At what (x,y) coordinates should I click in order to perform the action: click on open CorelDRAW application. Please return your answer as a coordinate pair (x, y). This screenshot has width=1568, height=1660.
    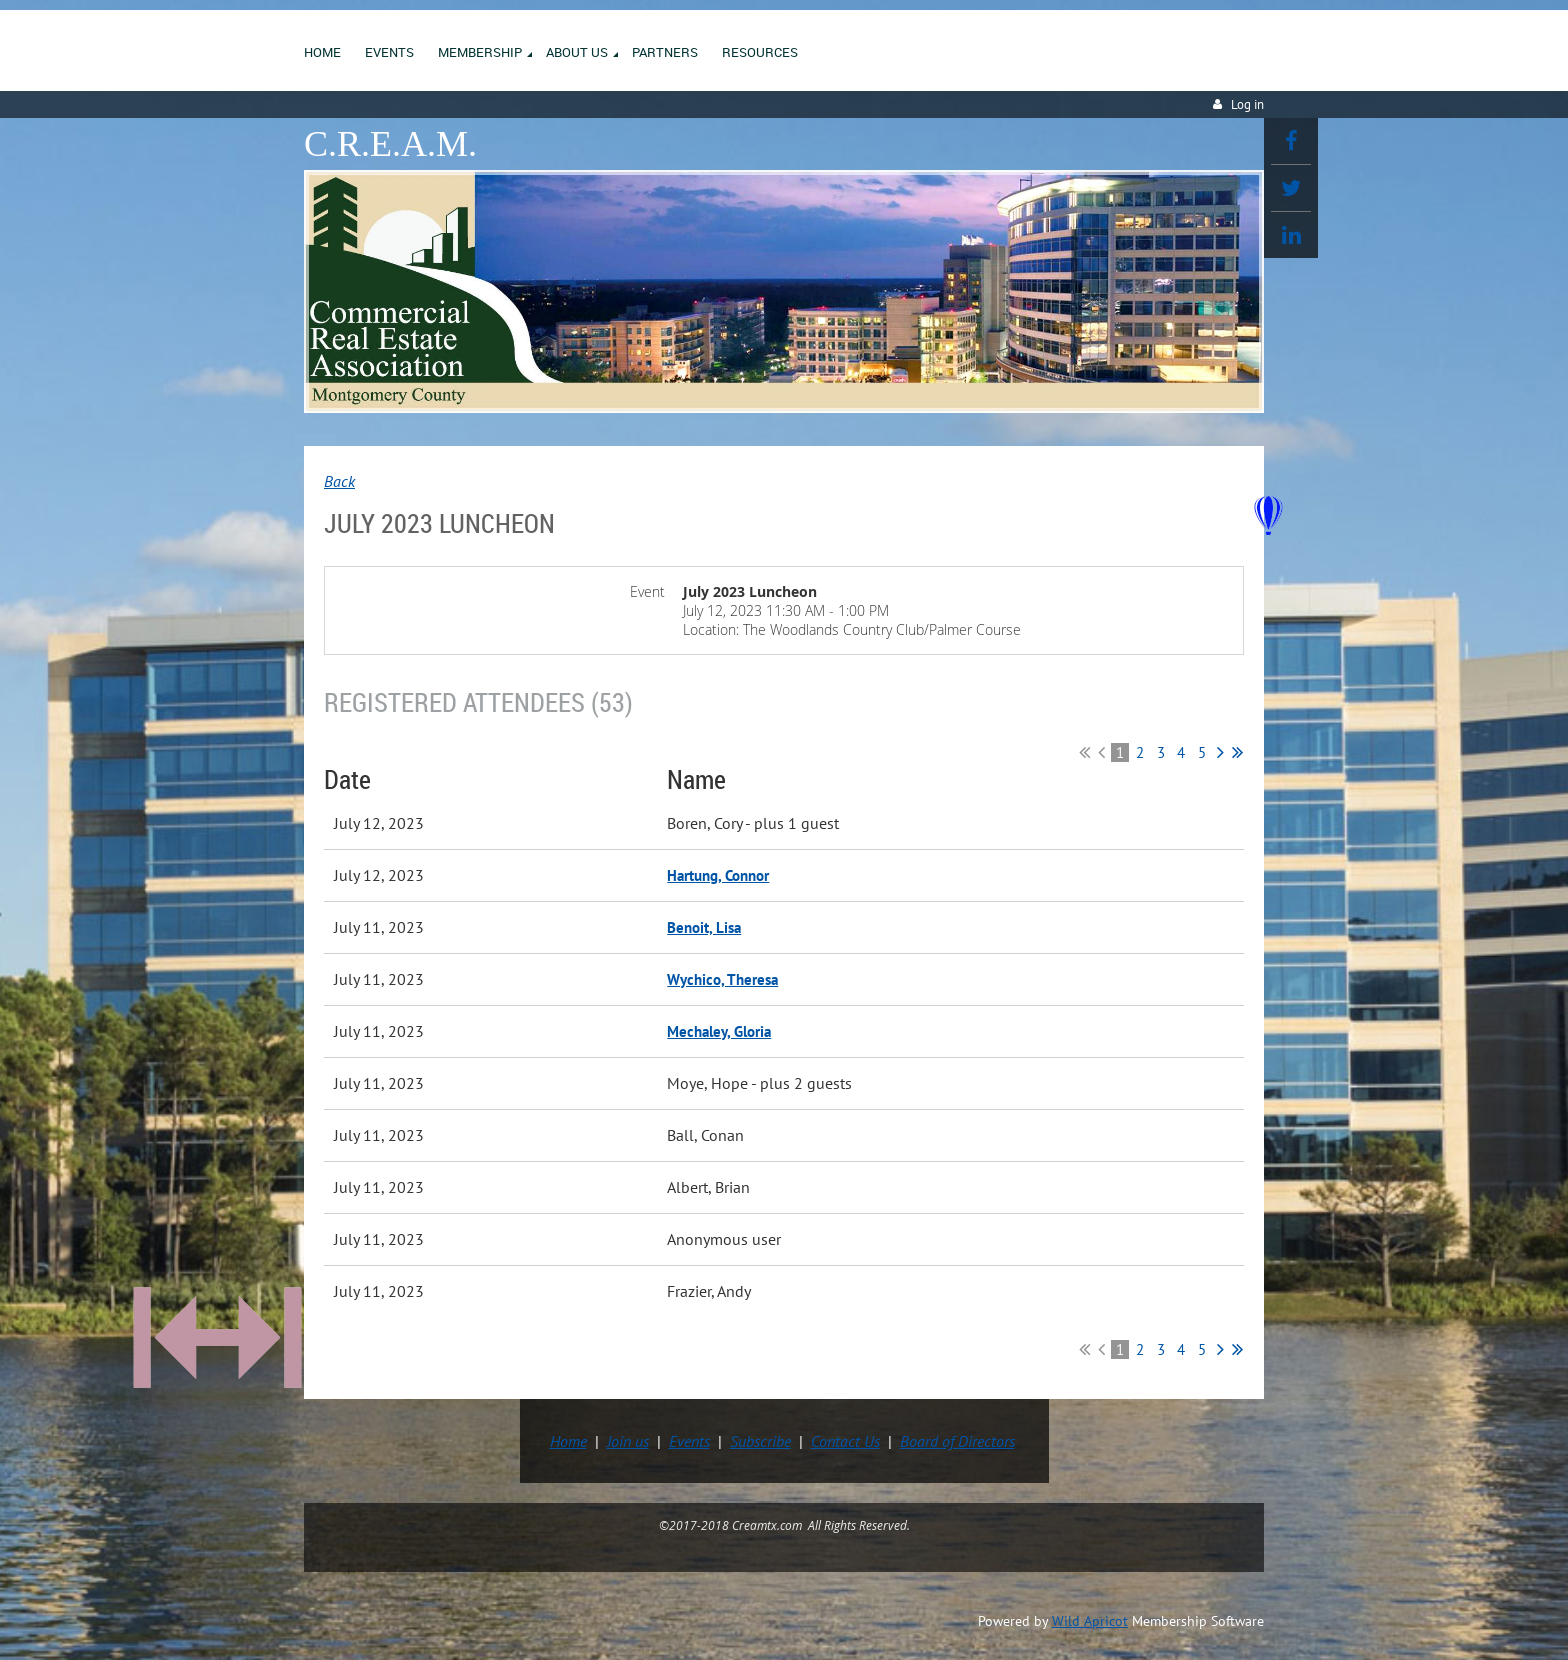
    Looking at the image, I should click on (1268, 515).